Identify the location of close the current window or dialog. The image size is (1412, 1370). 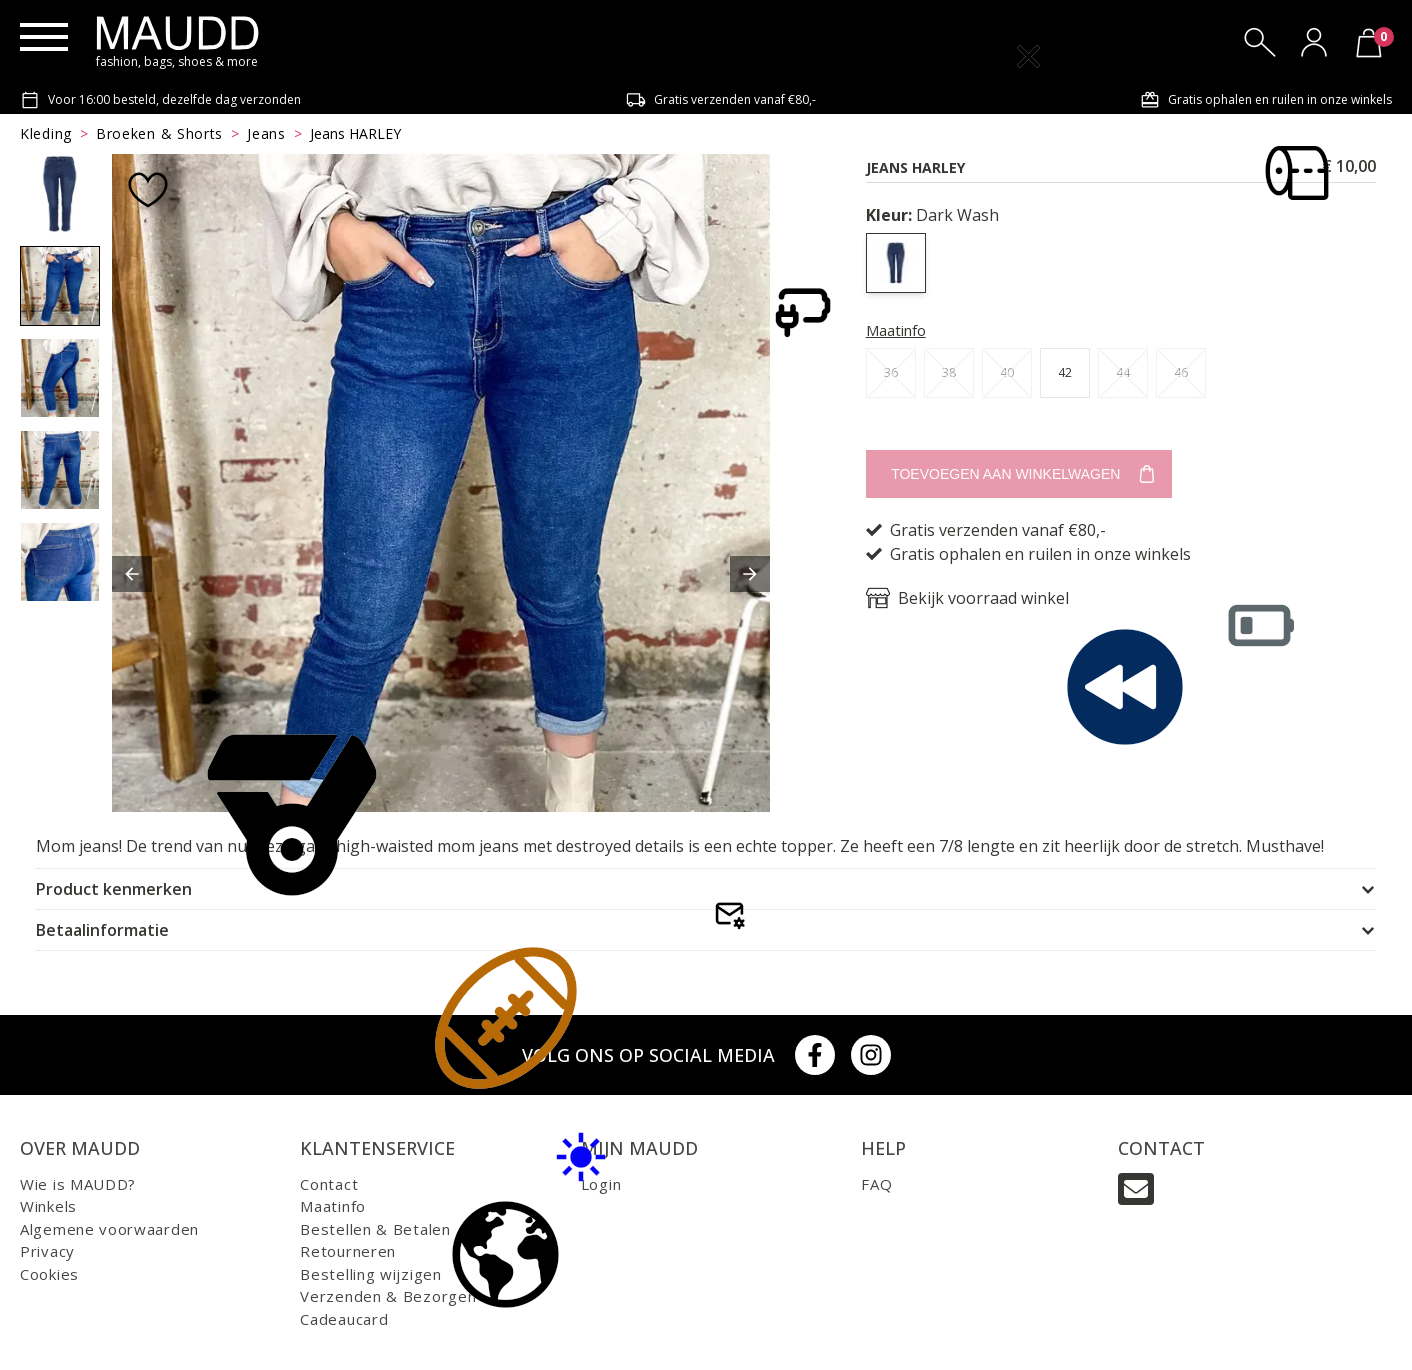
(1028, 56).